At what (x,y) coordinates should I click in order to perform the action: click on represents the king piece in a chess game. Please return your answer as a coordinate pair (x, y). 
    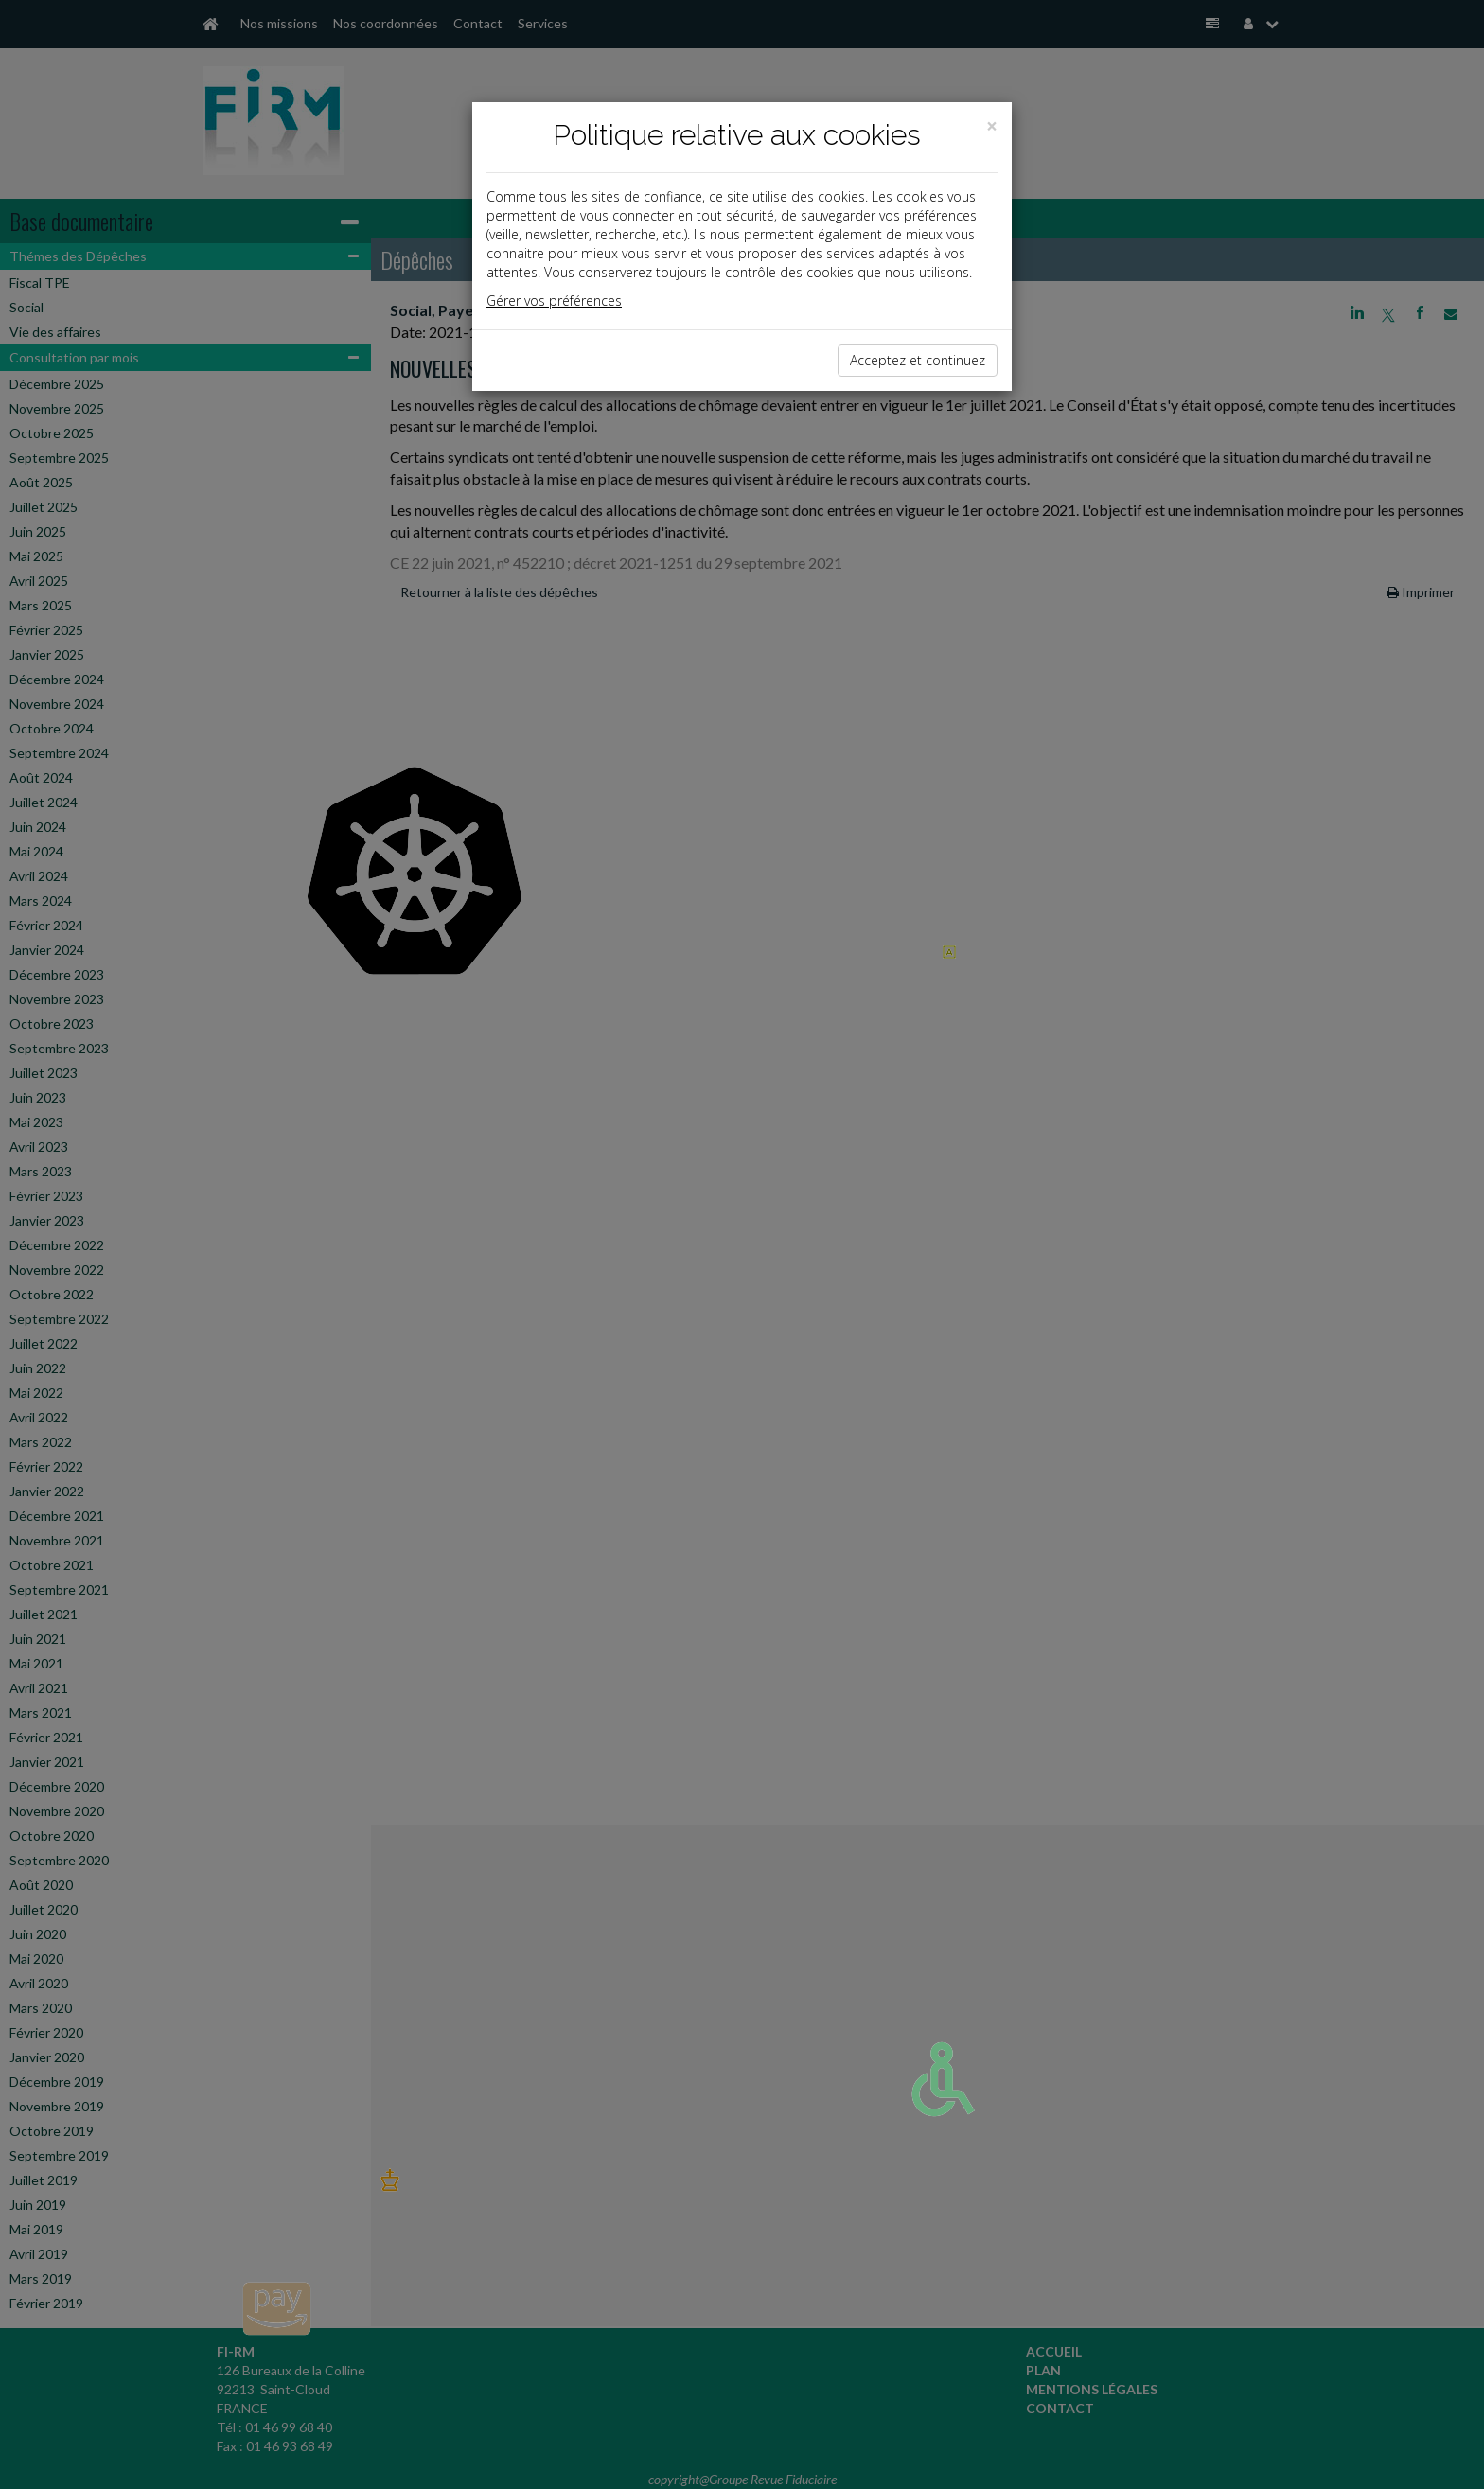
    Looking at the image, I should click on (390, 2180).